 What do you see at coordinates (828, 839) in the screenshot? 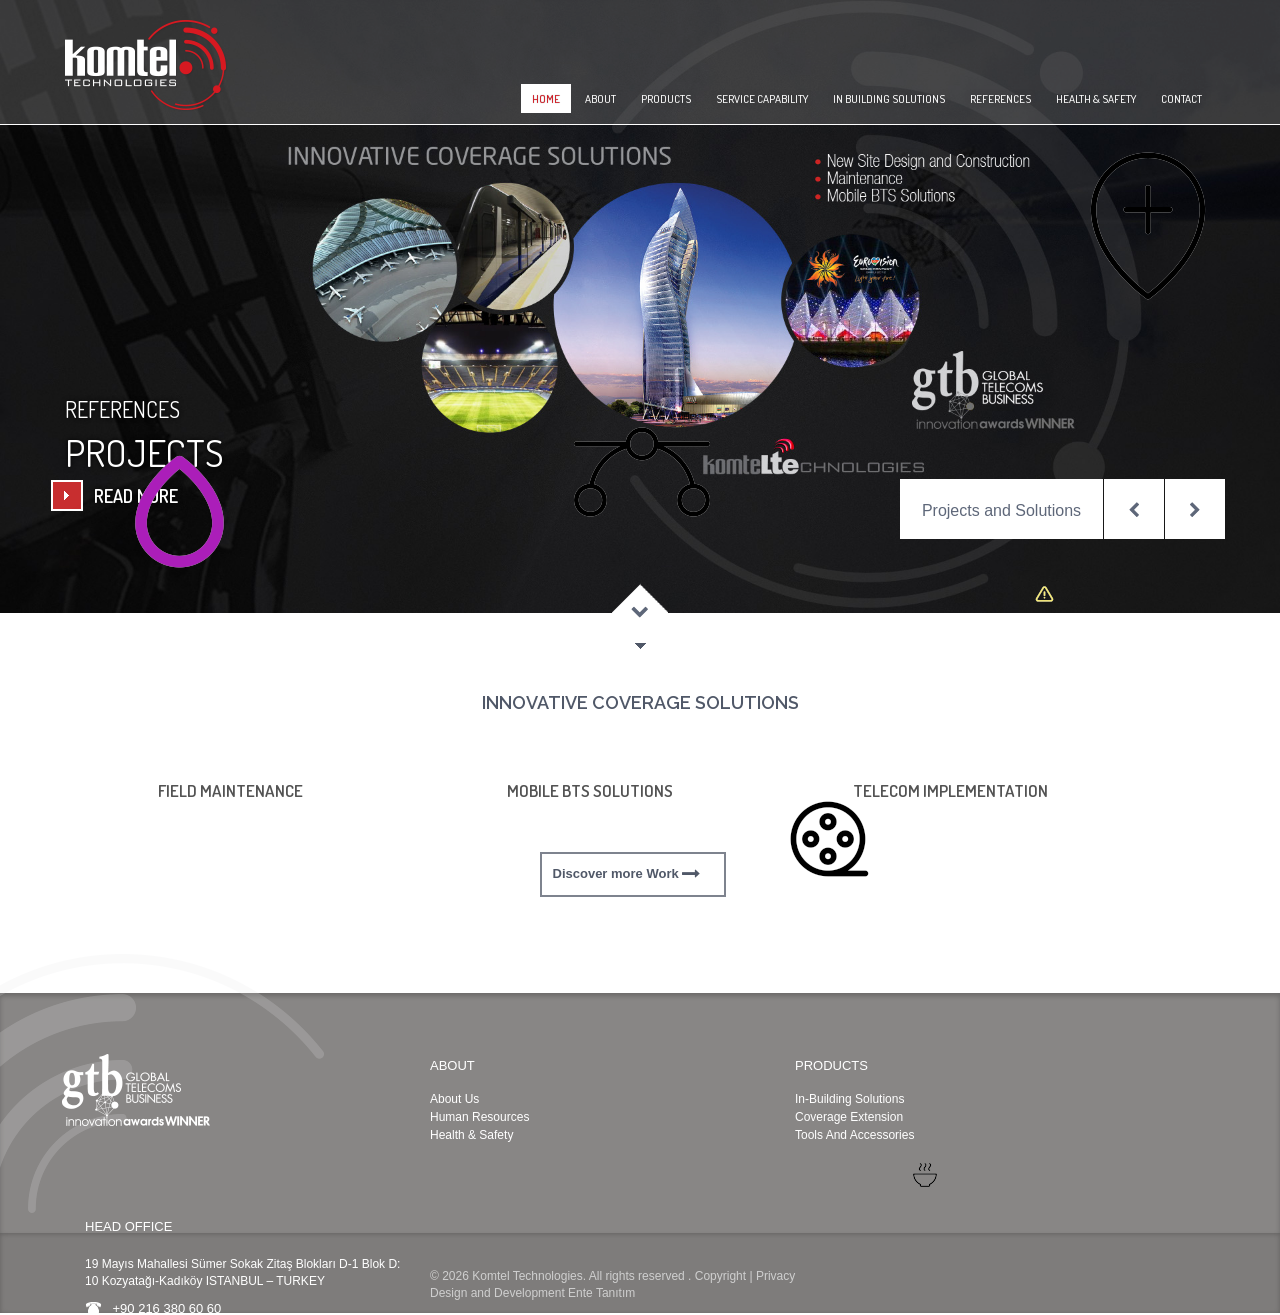
I see `access video or film library` at bounding box center [828, 839].